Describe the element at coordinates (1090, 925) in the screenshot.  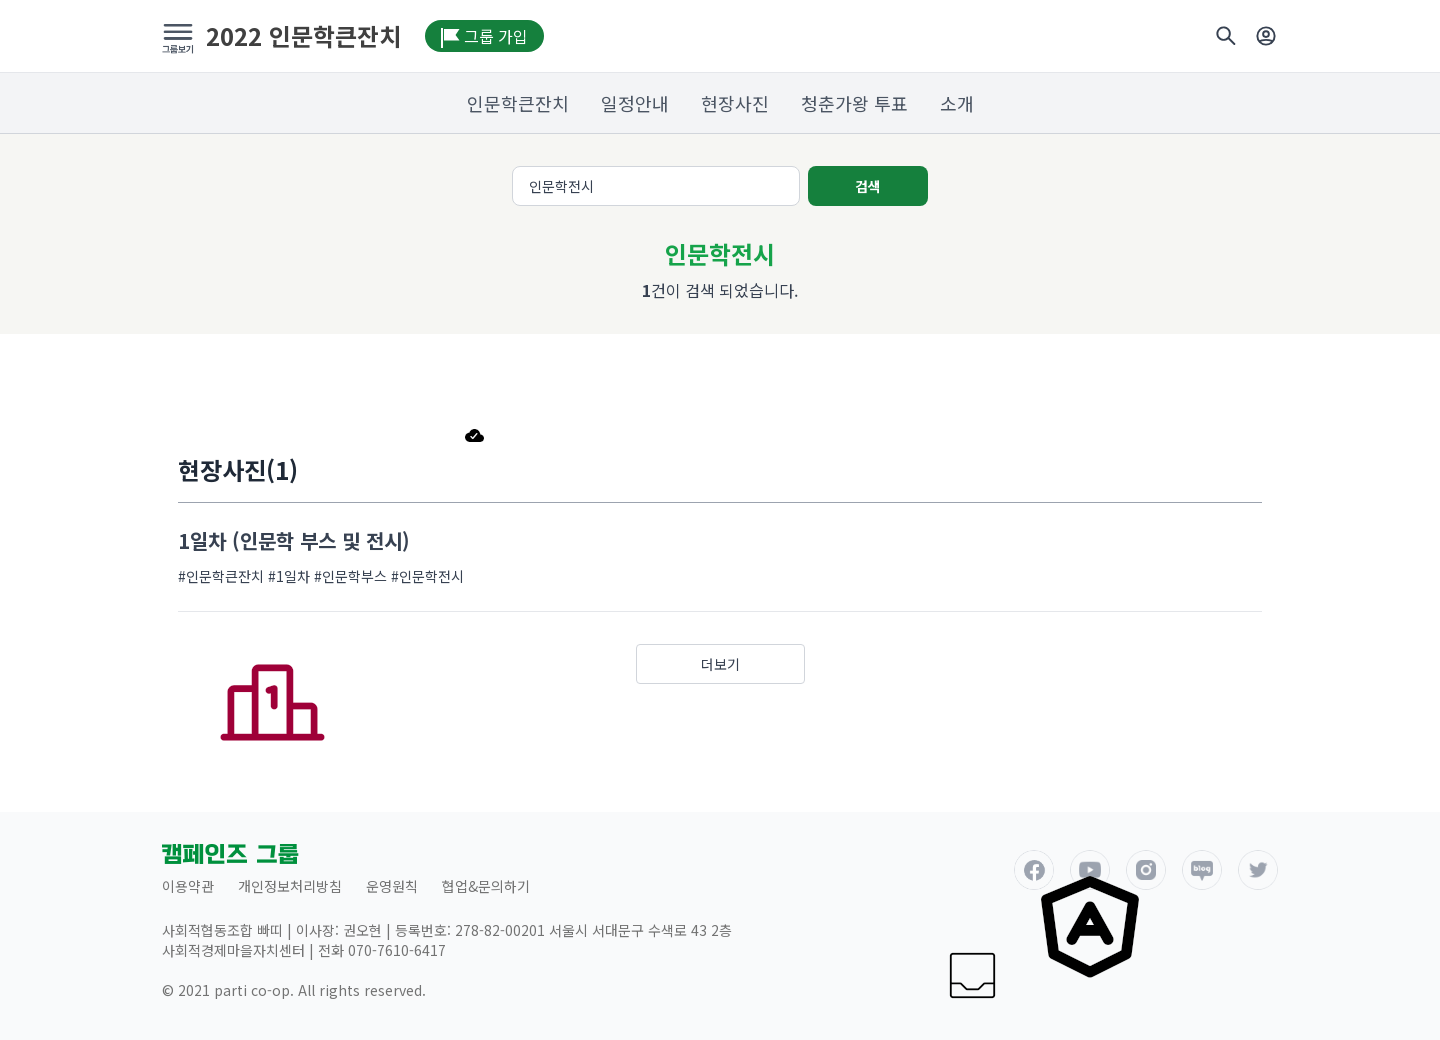
I see `Angular framework logo` at that location.